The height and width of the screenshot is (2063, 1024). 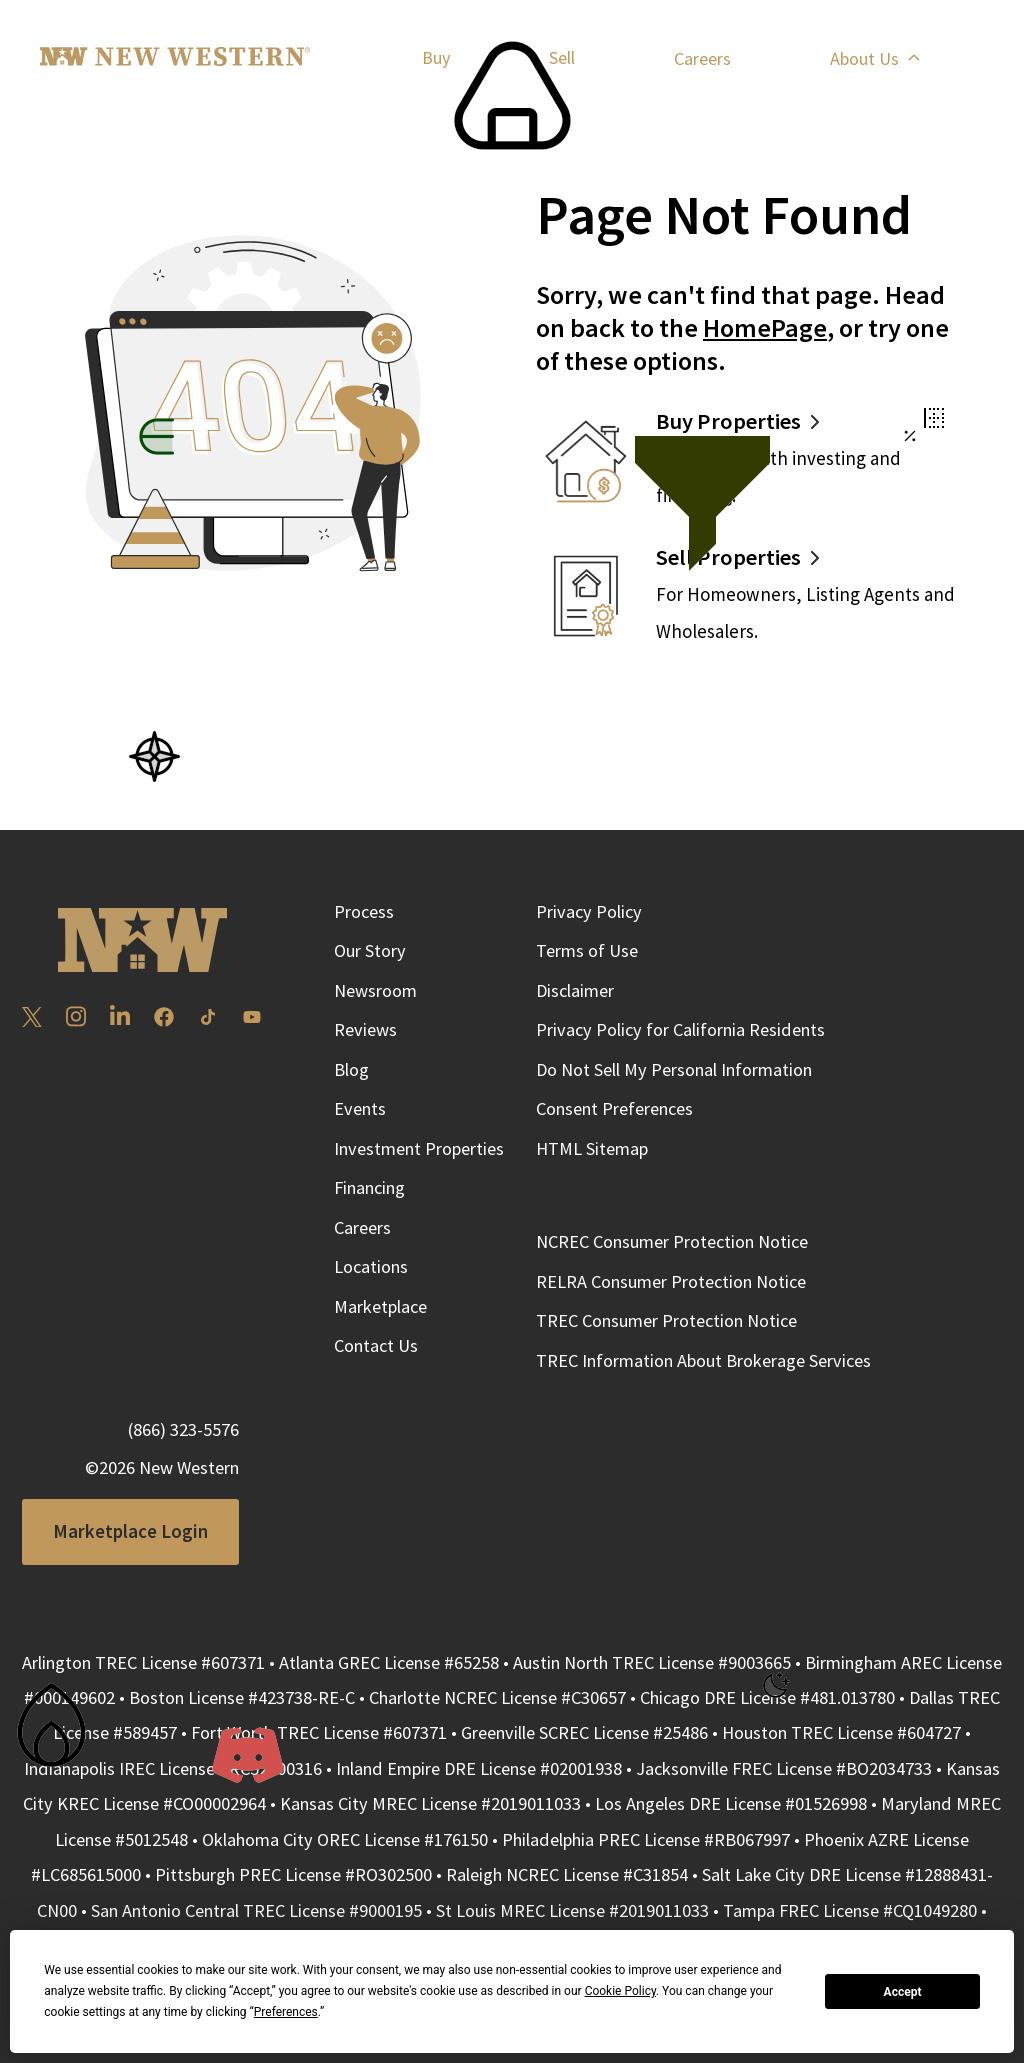 What do you see at coordinates (775, 1685) in the screenshot?
I see `toggle dark mode or night theme` at bounding box center [775, 1685].